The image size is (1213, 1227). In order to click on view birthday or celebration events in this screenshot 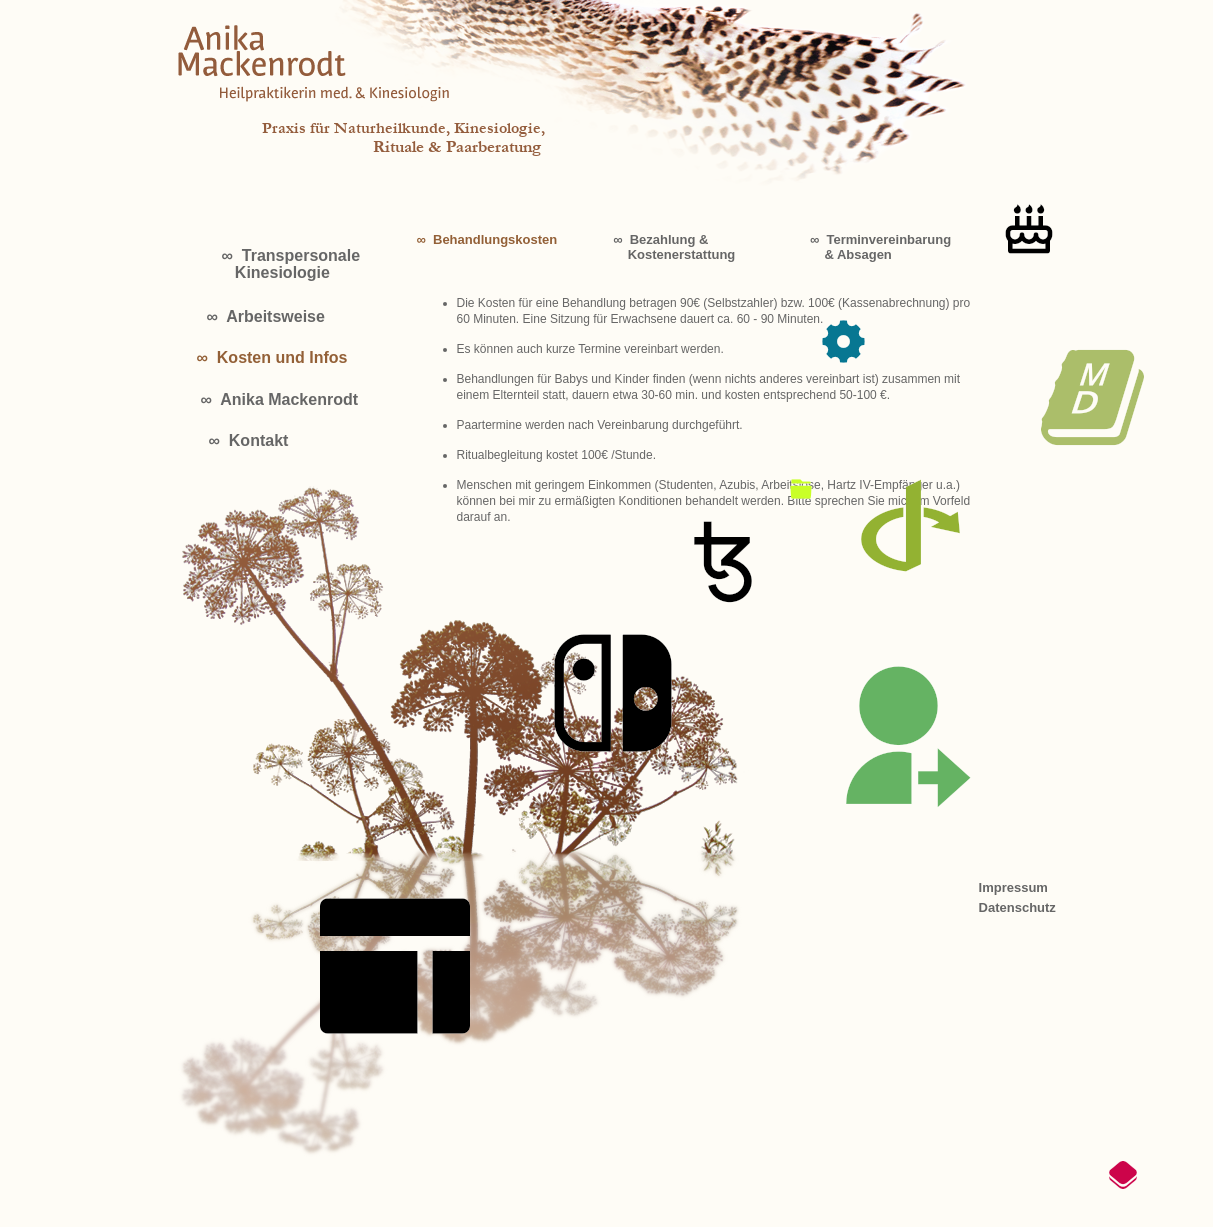, I will do `click(1029, 230)`.